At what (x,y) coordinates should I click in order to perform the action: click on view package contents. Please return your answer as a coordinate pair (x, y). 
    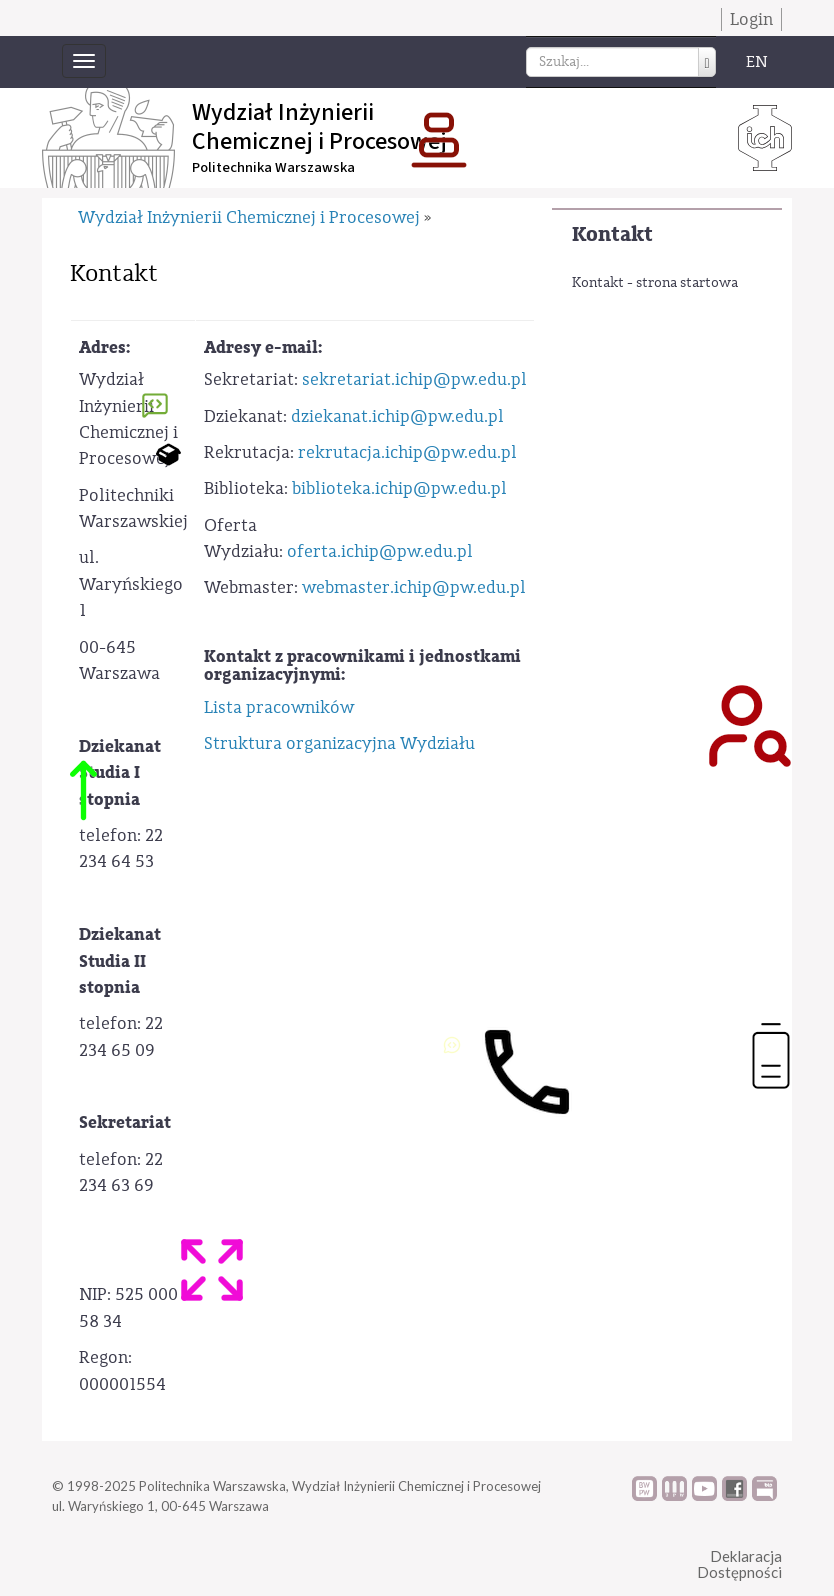
    Looking at the image, I should click on (168, 454).